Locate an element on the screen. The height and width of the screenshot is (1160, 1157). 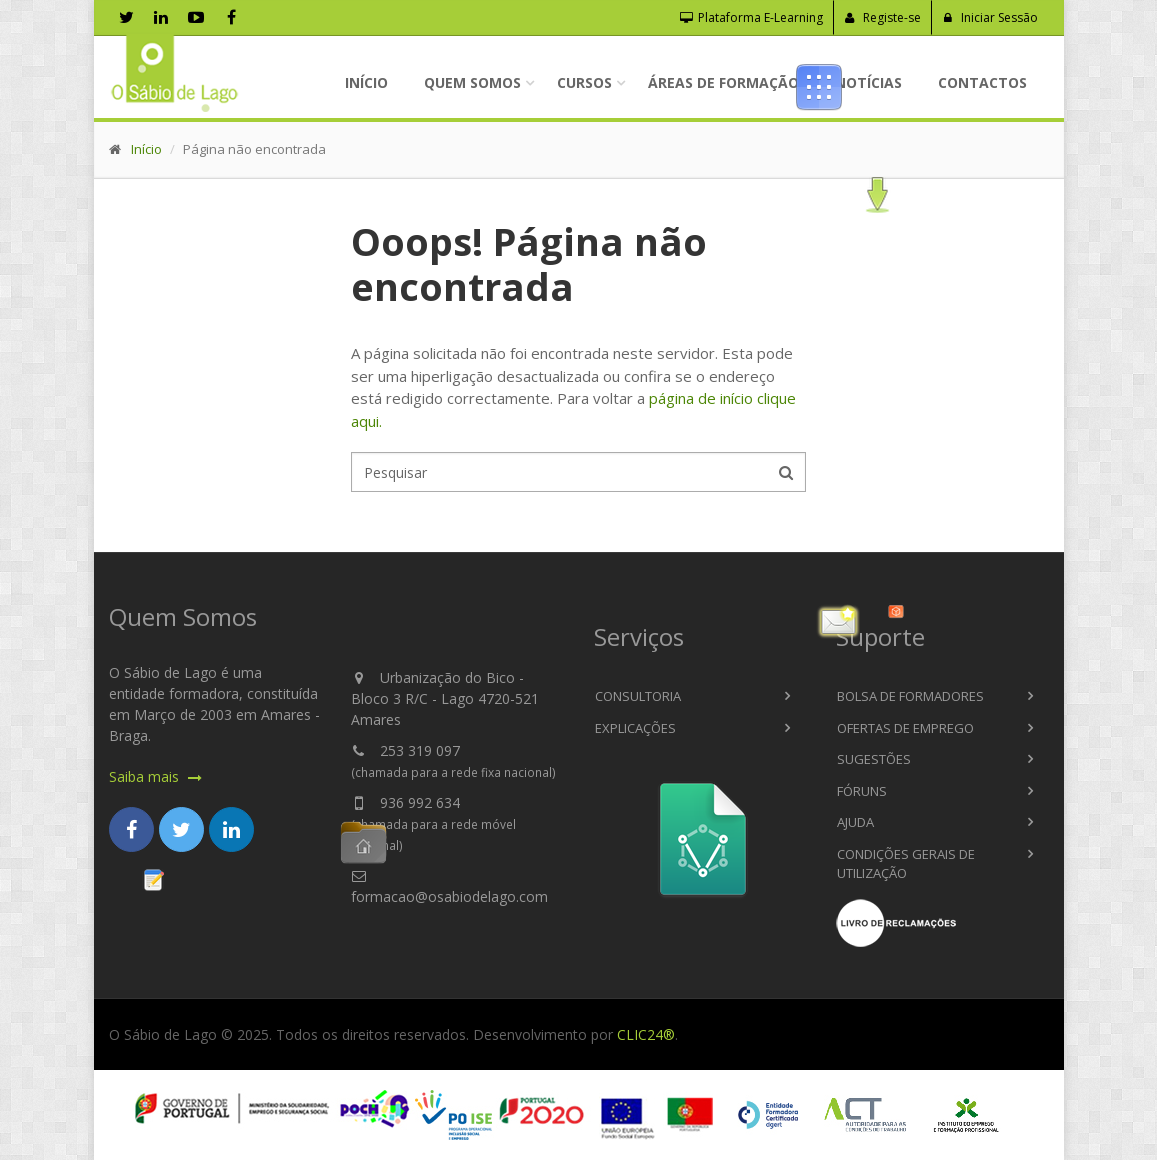
open the text editor application is located at coordinates (153, 880).